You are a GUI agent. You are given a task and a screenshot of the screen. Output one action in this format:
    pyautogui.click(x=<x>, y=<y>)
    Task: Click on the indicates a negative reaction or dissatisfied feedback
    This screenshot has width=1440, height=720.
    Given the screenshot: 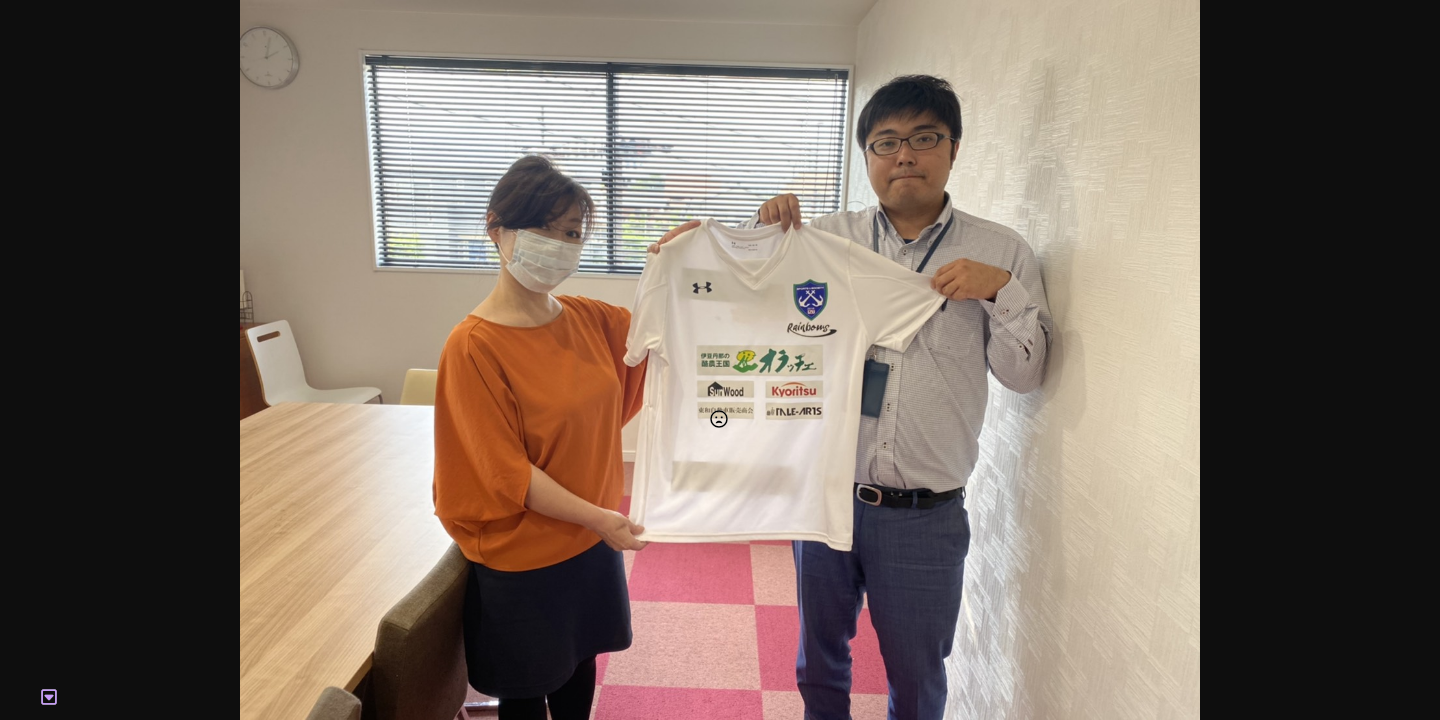 What is the action you would take?
    pyautogui.click(x=719, y=419)
    